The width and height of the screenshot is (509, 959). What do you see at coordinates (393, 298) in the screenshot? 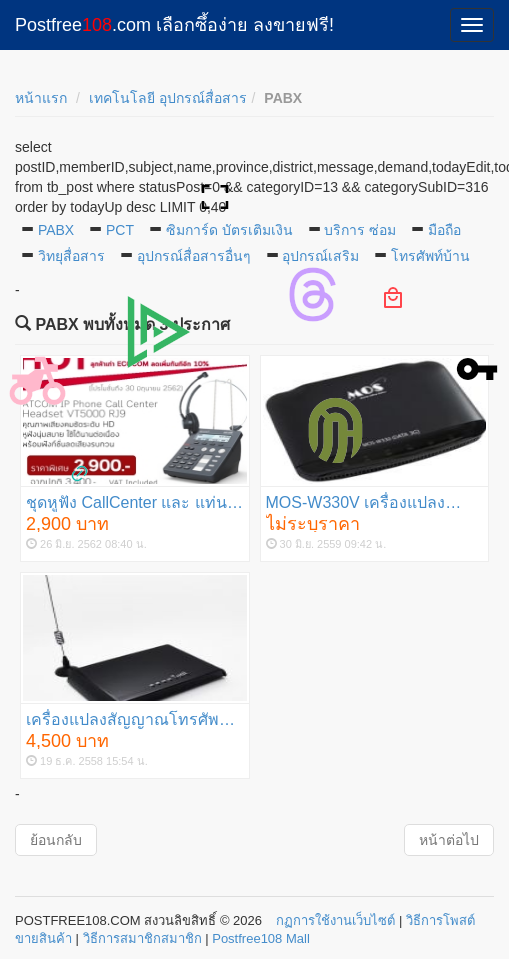
I see `view your shopping bag` at bounding box center [393, 298].